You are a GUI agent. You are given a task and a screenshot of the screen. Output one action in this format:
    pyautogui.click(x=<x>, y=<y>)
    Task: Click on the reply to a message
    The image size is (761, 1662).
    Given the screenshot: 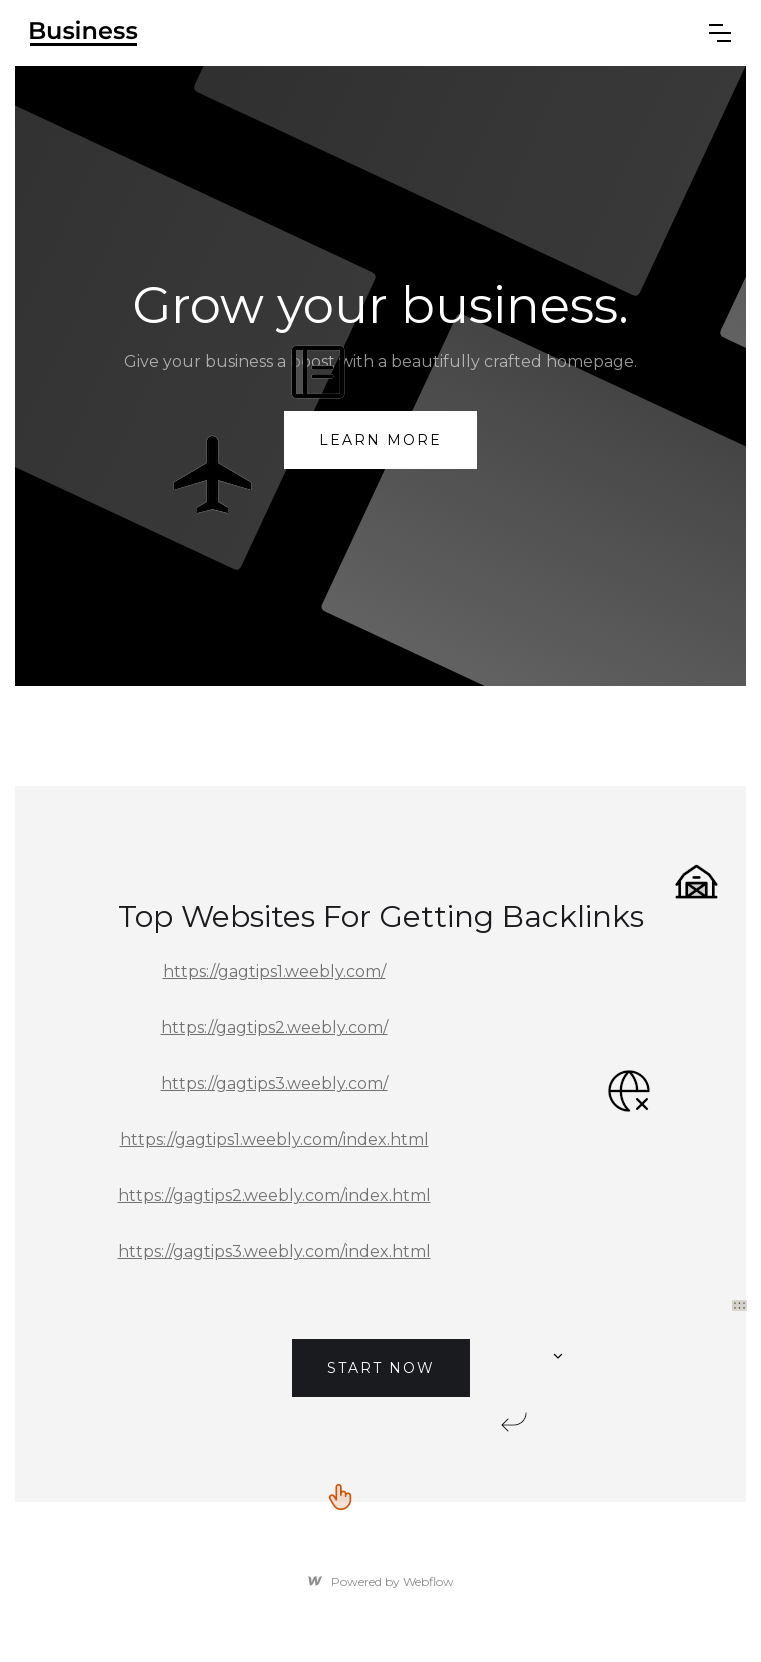 What is the action you would take?
    pyautogui.click(x=514, y=1422)
    